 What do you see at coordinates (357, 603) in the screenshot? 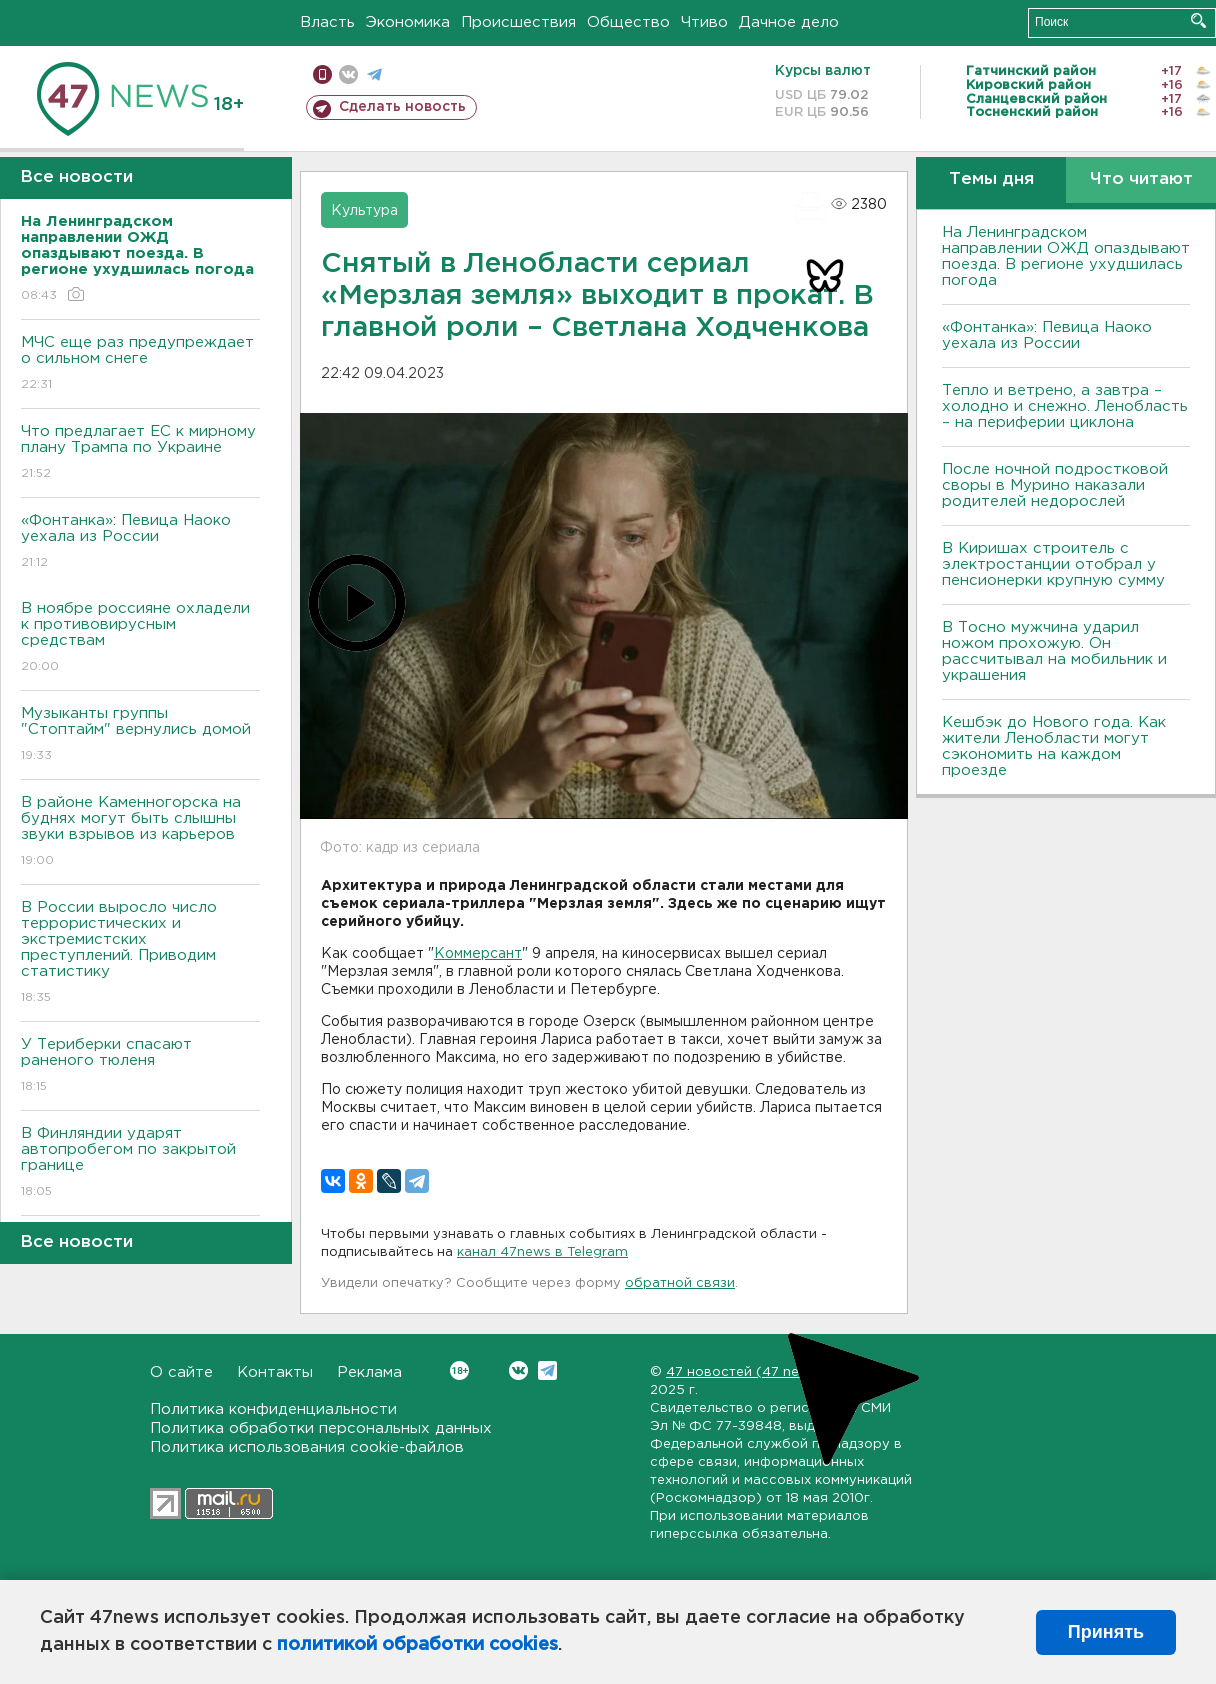
I see `play media or video content` at bounding box center [357, 603].